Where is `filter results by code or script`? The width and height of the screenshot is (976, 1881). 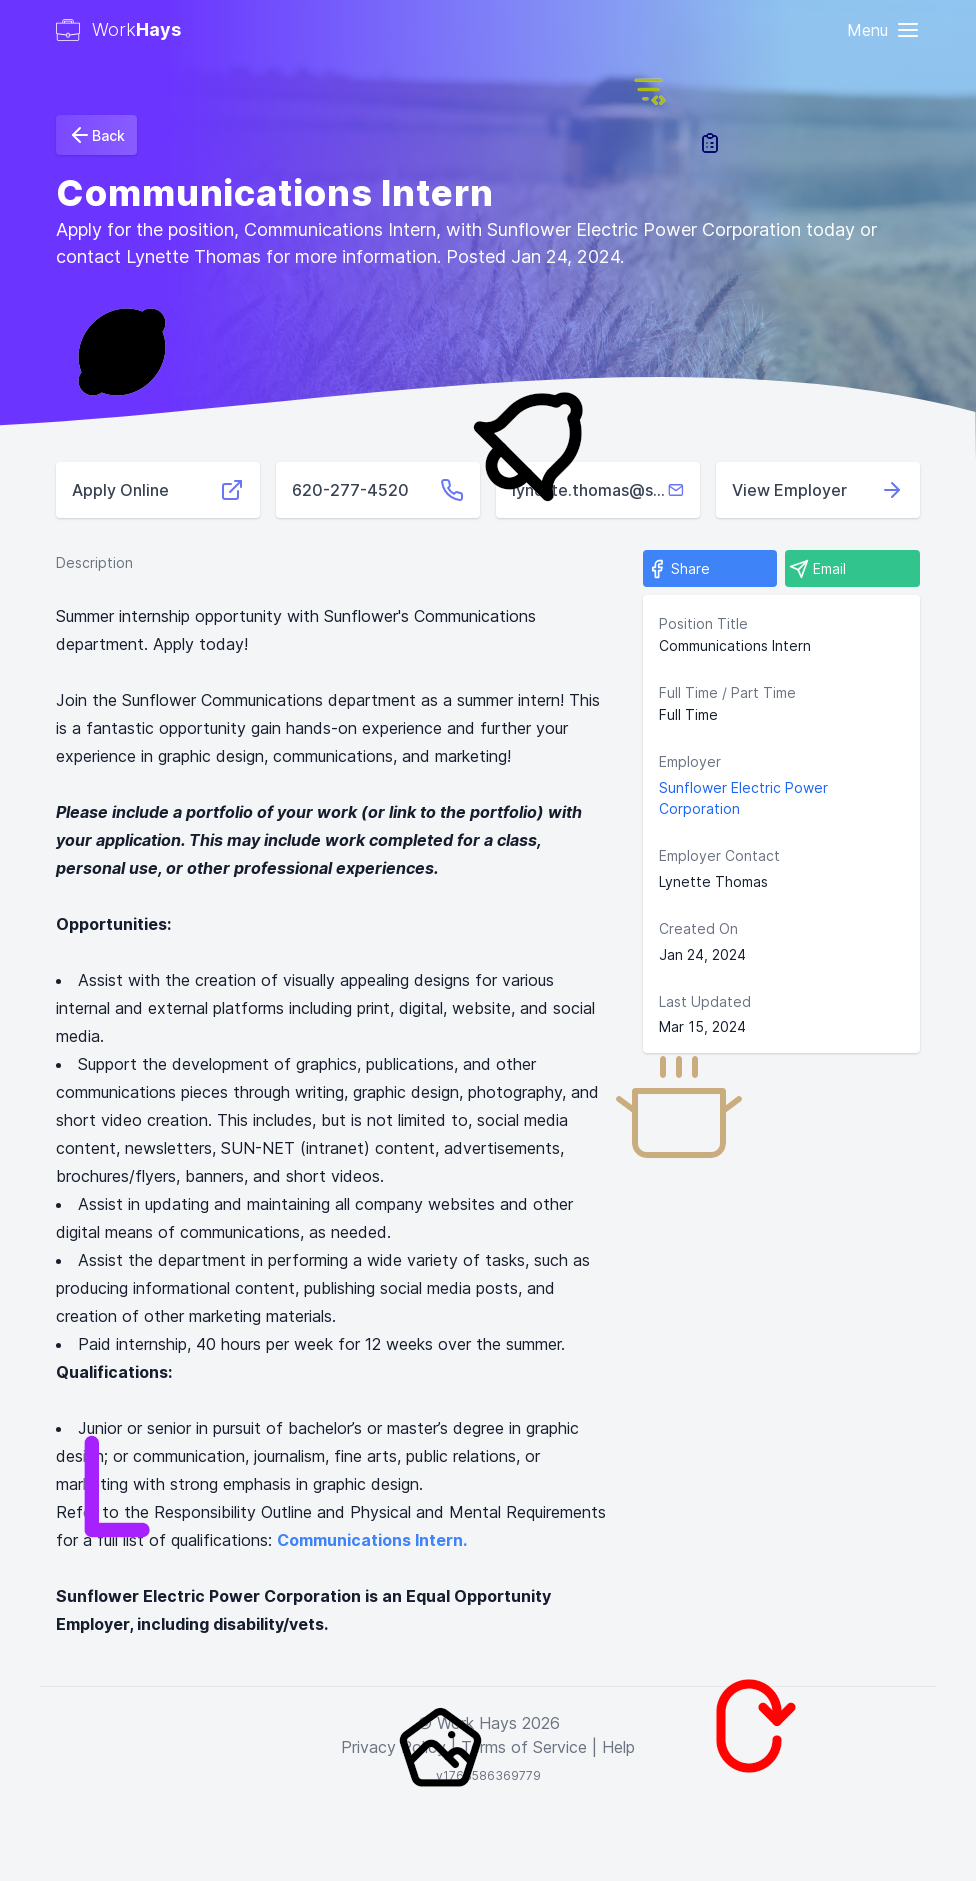 filter results by code or script is located at coordinates (648, 89).